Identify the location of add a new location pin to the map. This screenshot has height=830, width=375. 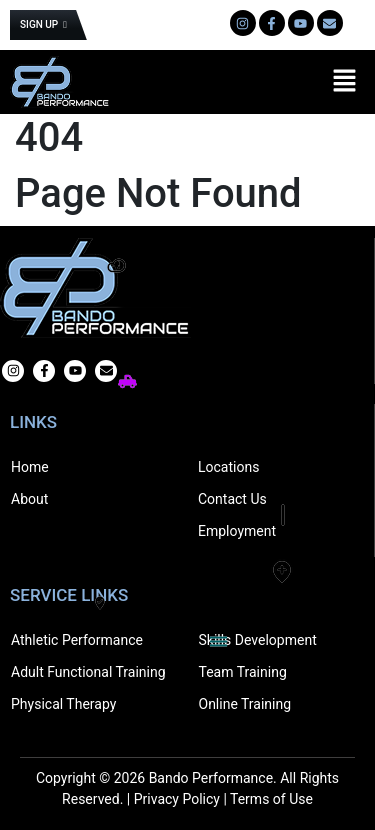
(282, 572).